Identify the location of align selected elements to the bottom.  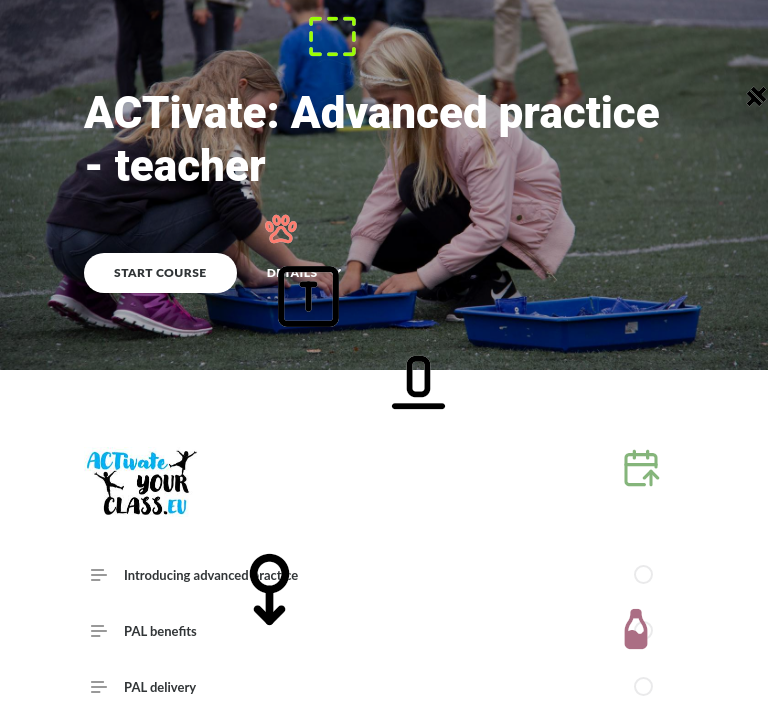
(418, 382).